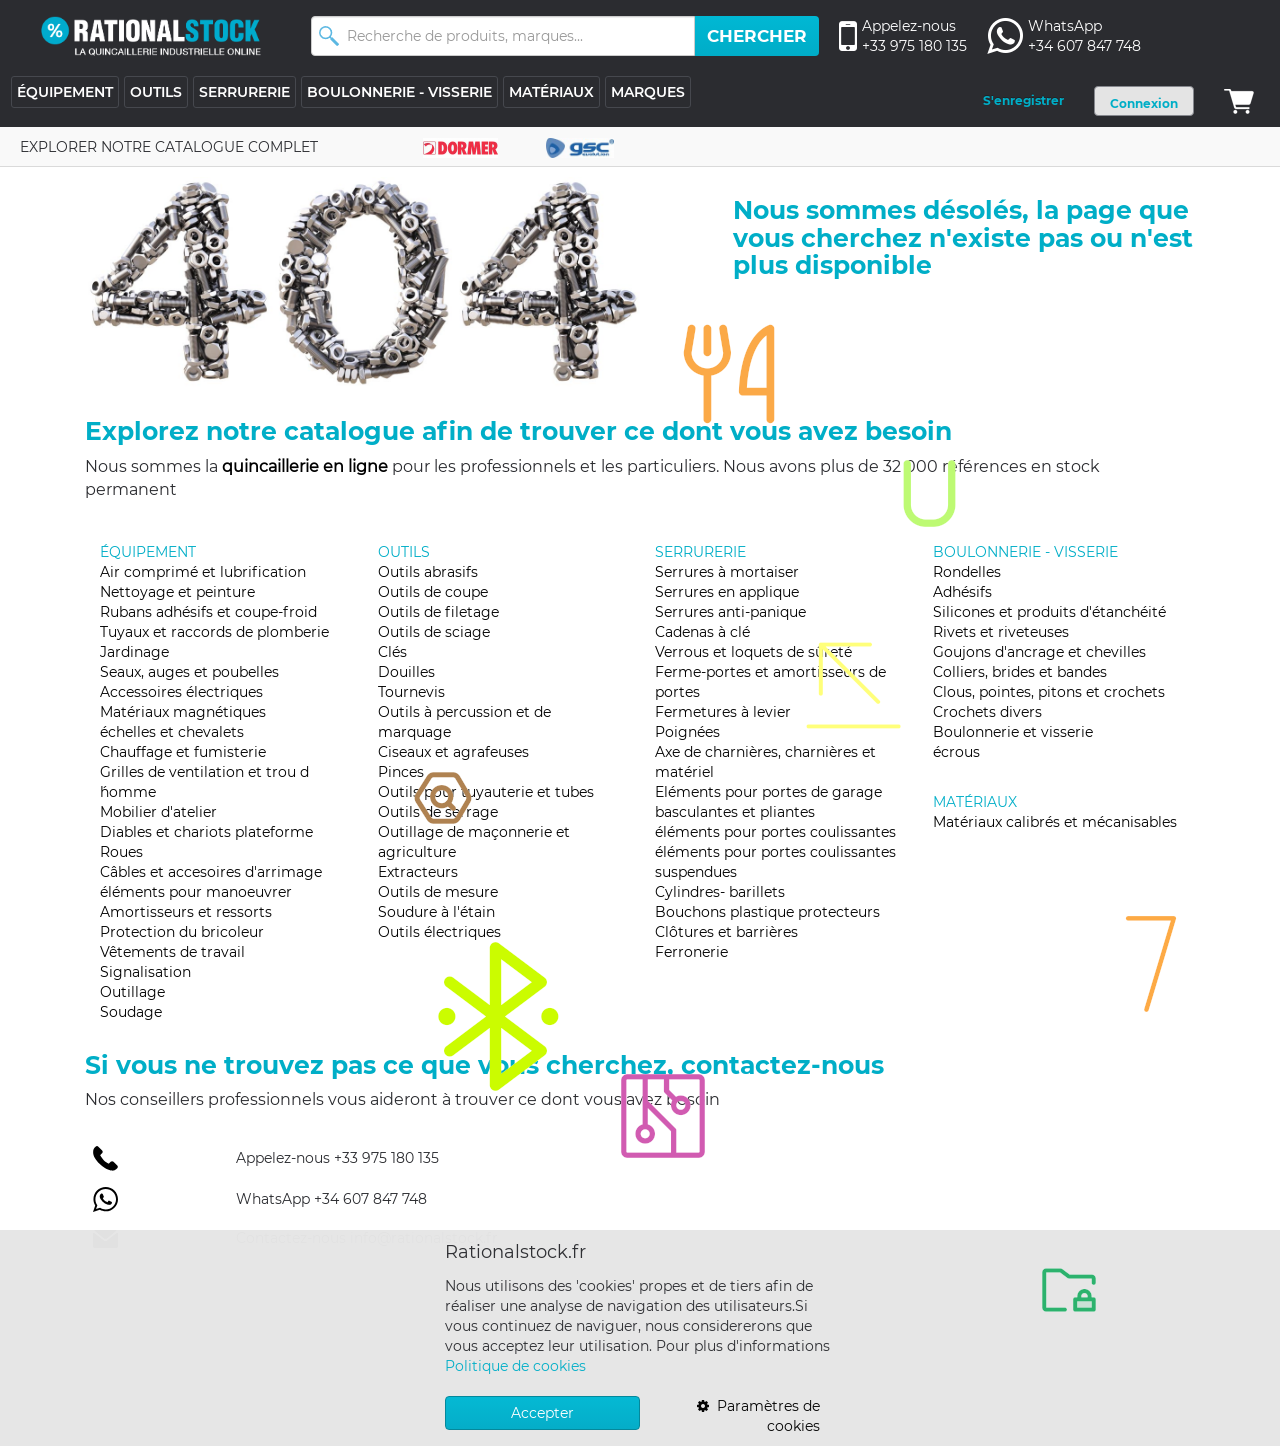 The height and width of the screenshot is (1446, 1280). What do you see at coordinates (443, 798) in the screenshot?
I see `access Google BigQuery data warehouse` at bounding box center [443, 798].